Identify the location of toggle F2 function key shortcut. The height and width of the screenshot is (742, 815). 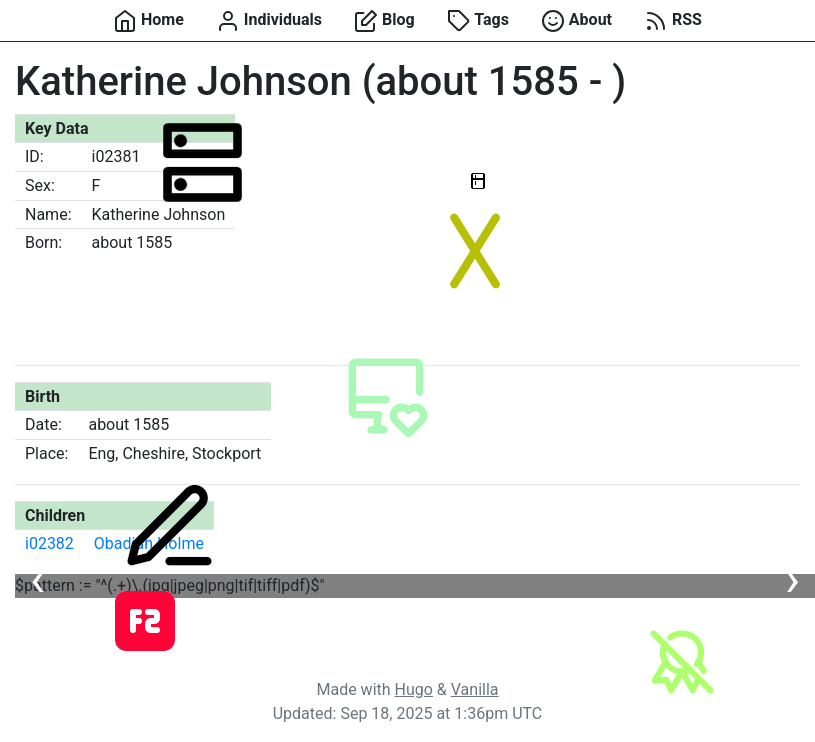
(145, 621).